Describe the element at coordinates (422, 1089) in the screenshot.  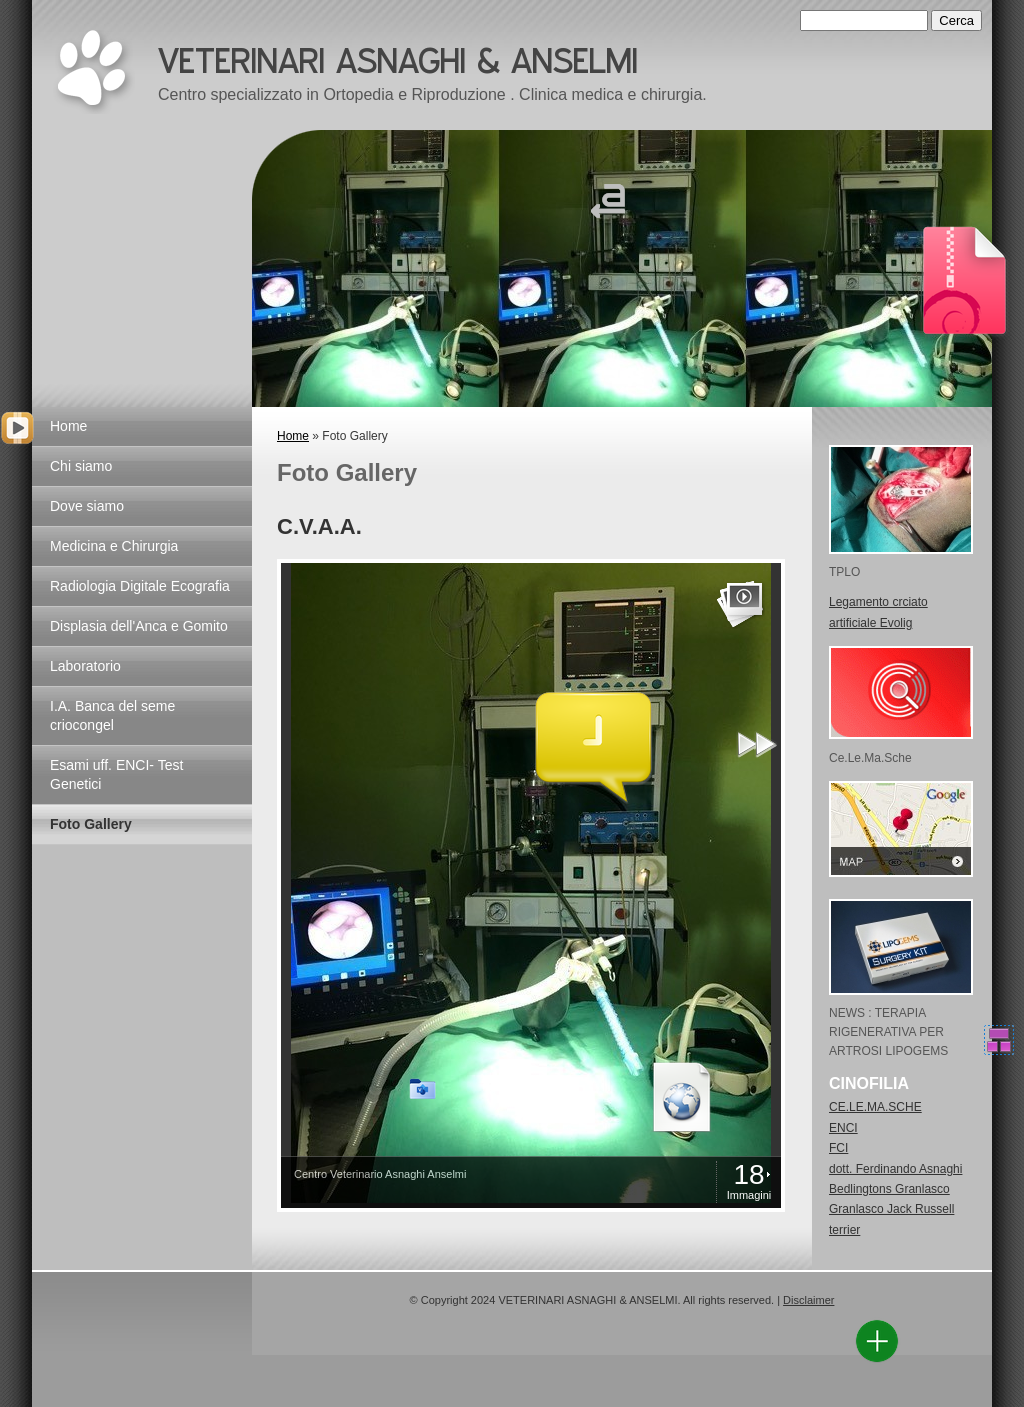
I see `open folder containing microsoft visio files` at that location.